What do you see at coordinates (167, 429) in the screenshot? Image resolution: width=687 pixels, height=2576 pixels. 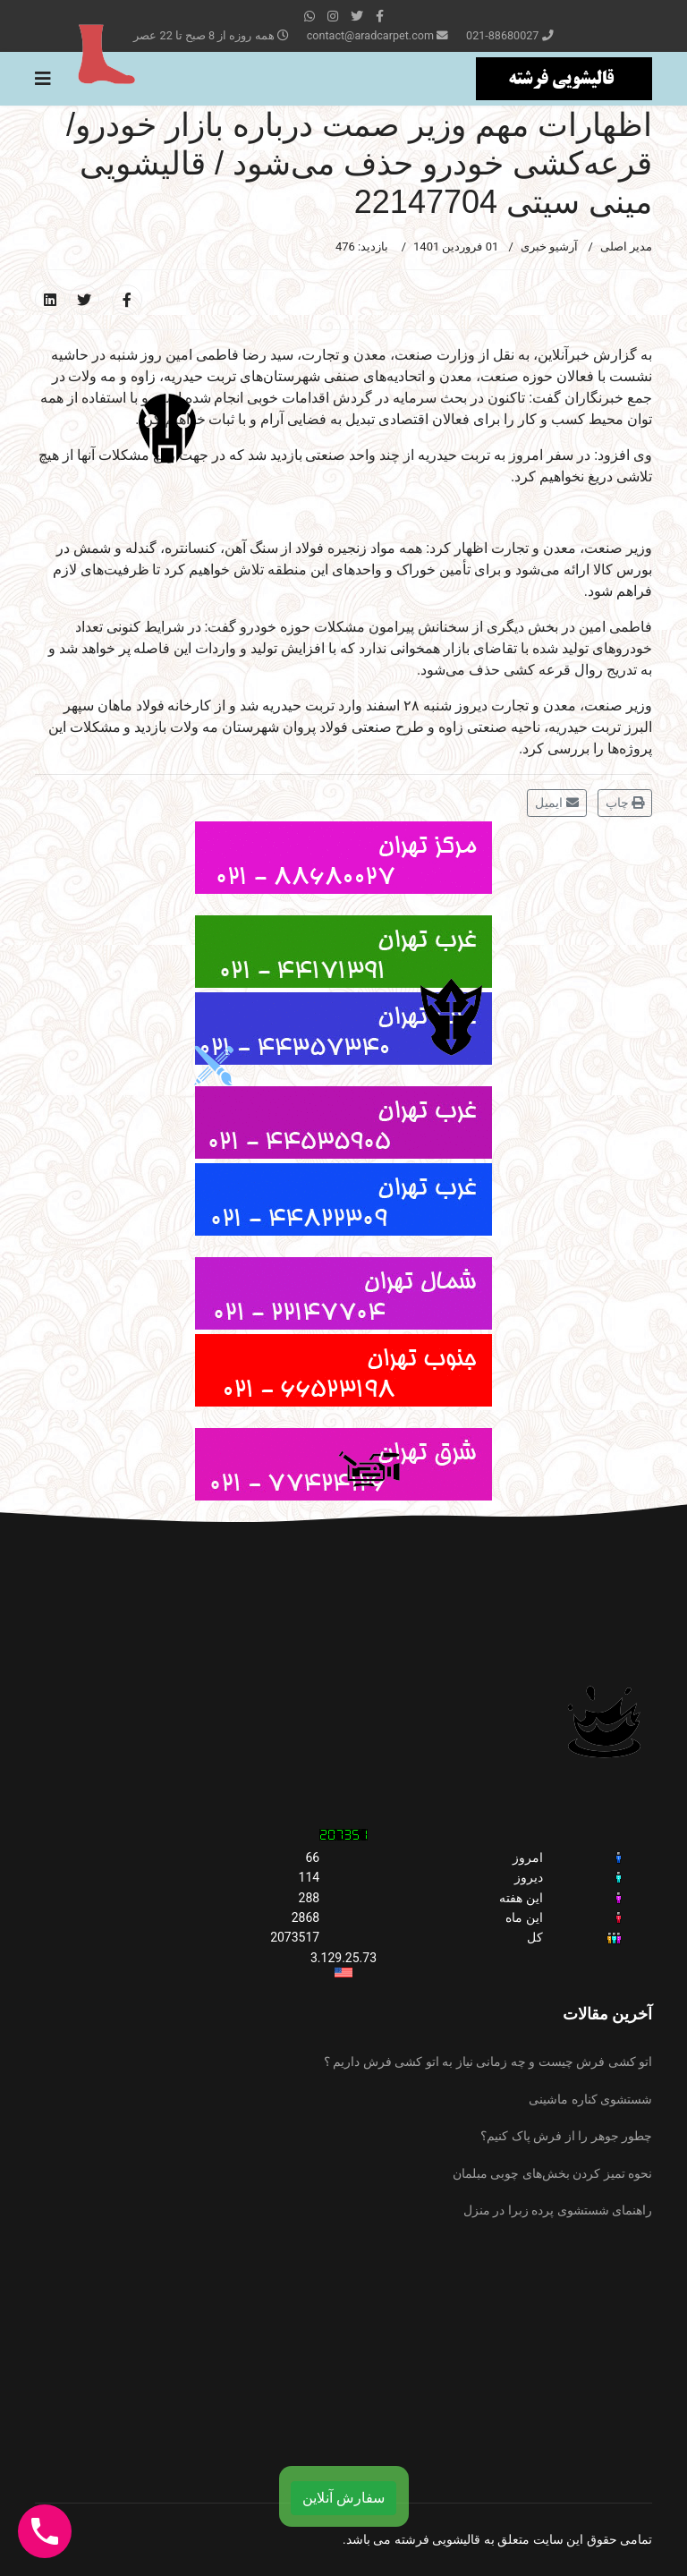 I see `android or robot character avatar` at bounding box center [167, 429].